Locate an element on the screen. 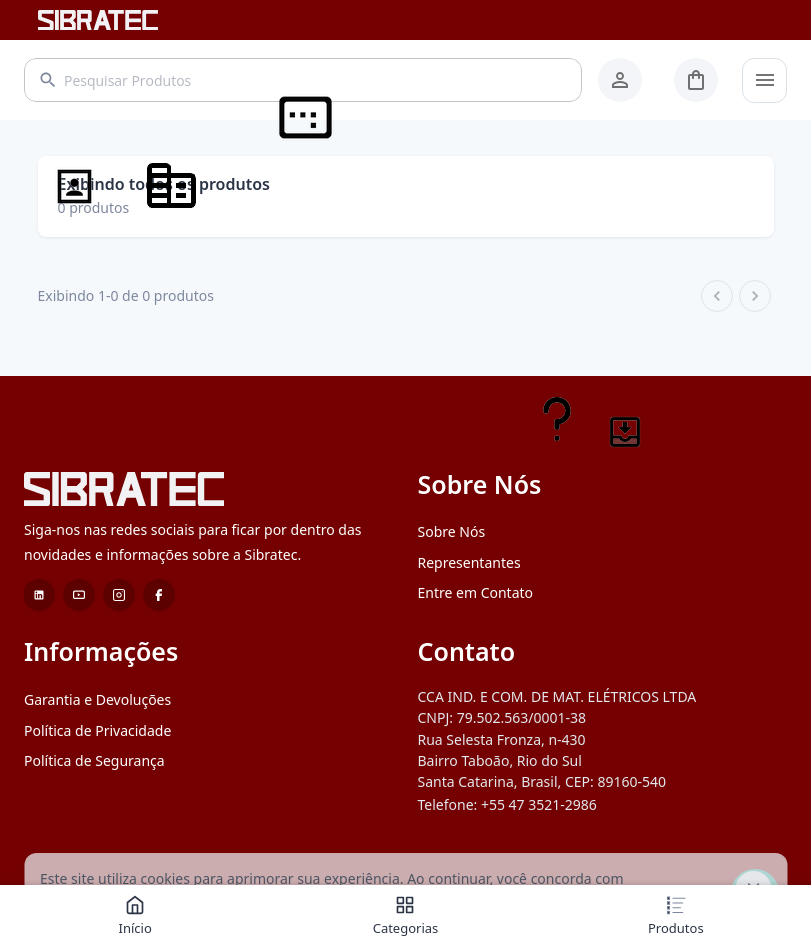 This screenshot has width=811, height=949. move message to inbox is located at coordinates (625, 432).